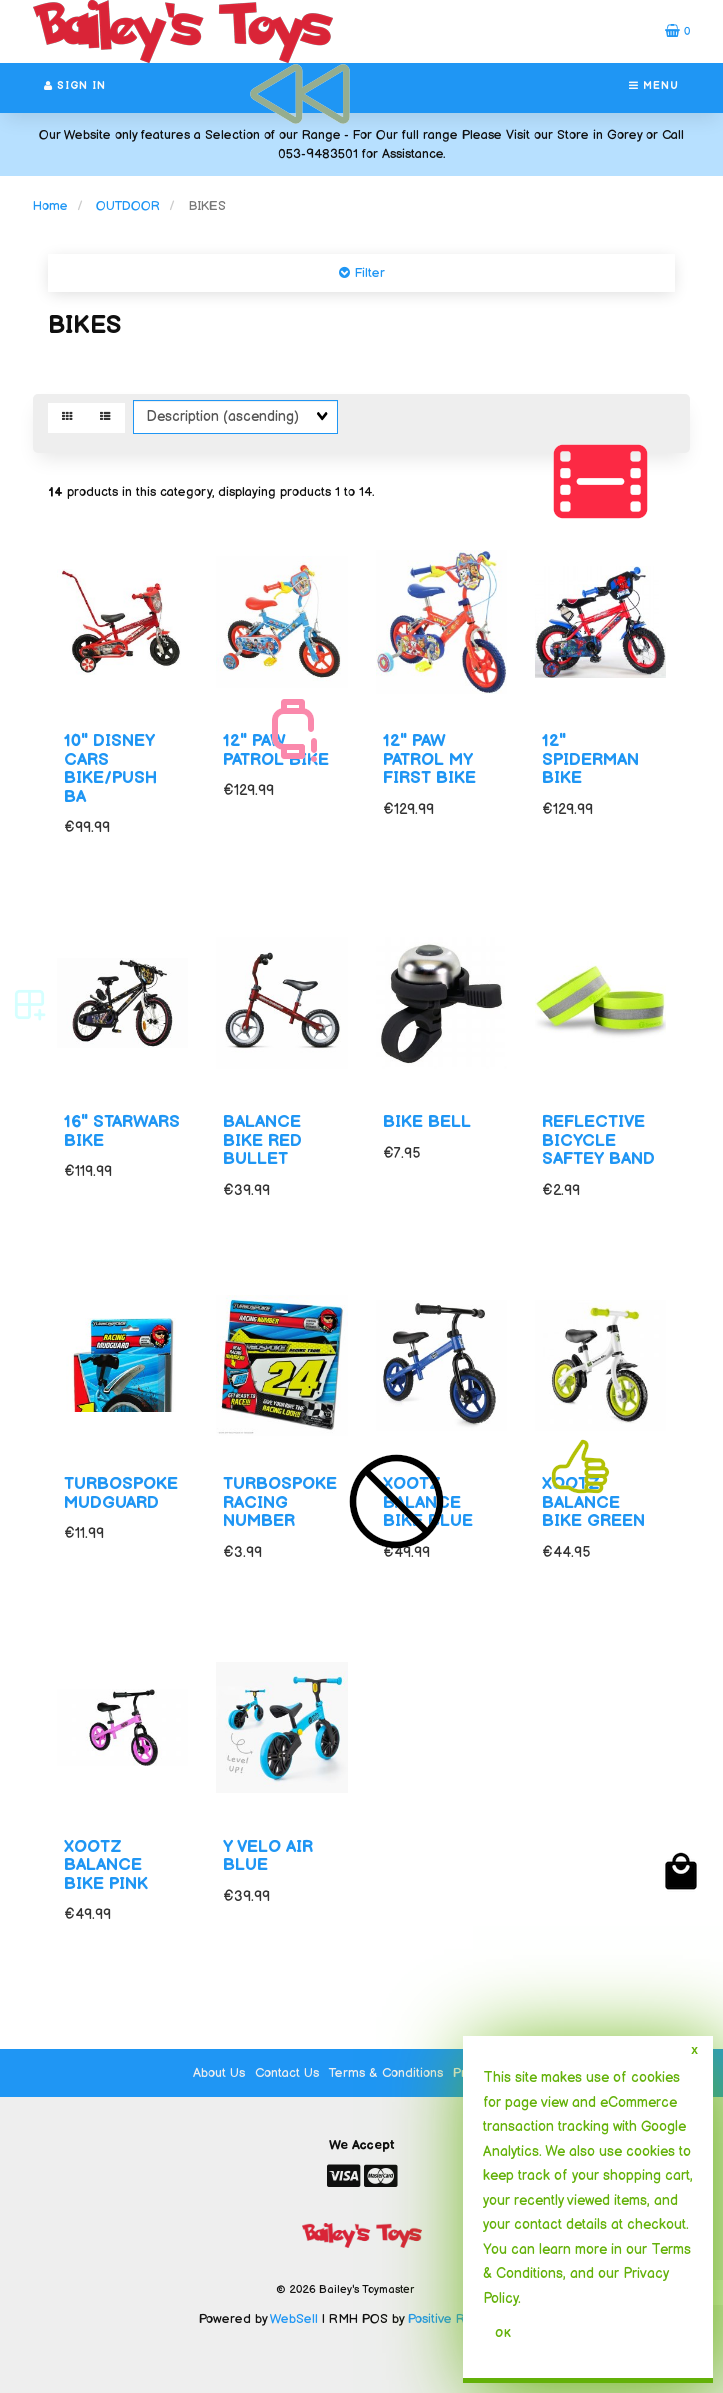 The height and width of the screenshot is (2393, 723). I want to click on indicates a blocked or prohibited action, so click(396, 1501).